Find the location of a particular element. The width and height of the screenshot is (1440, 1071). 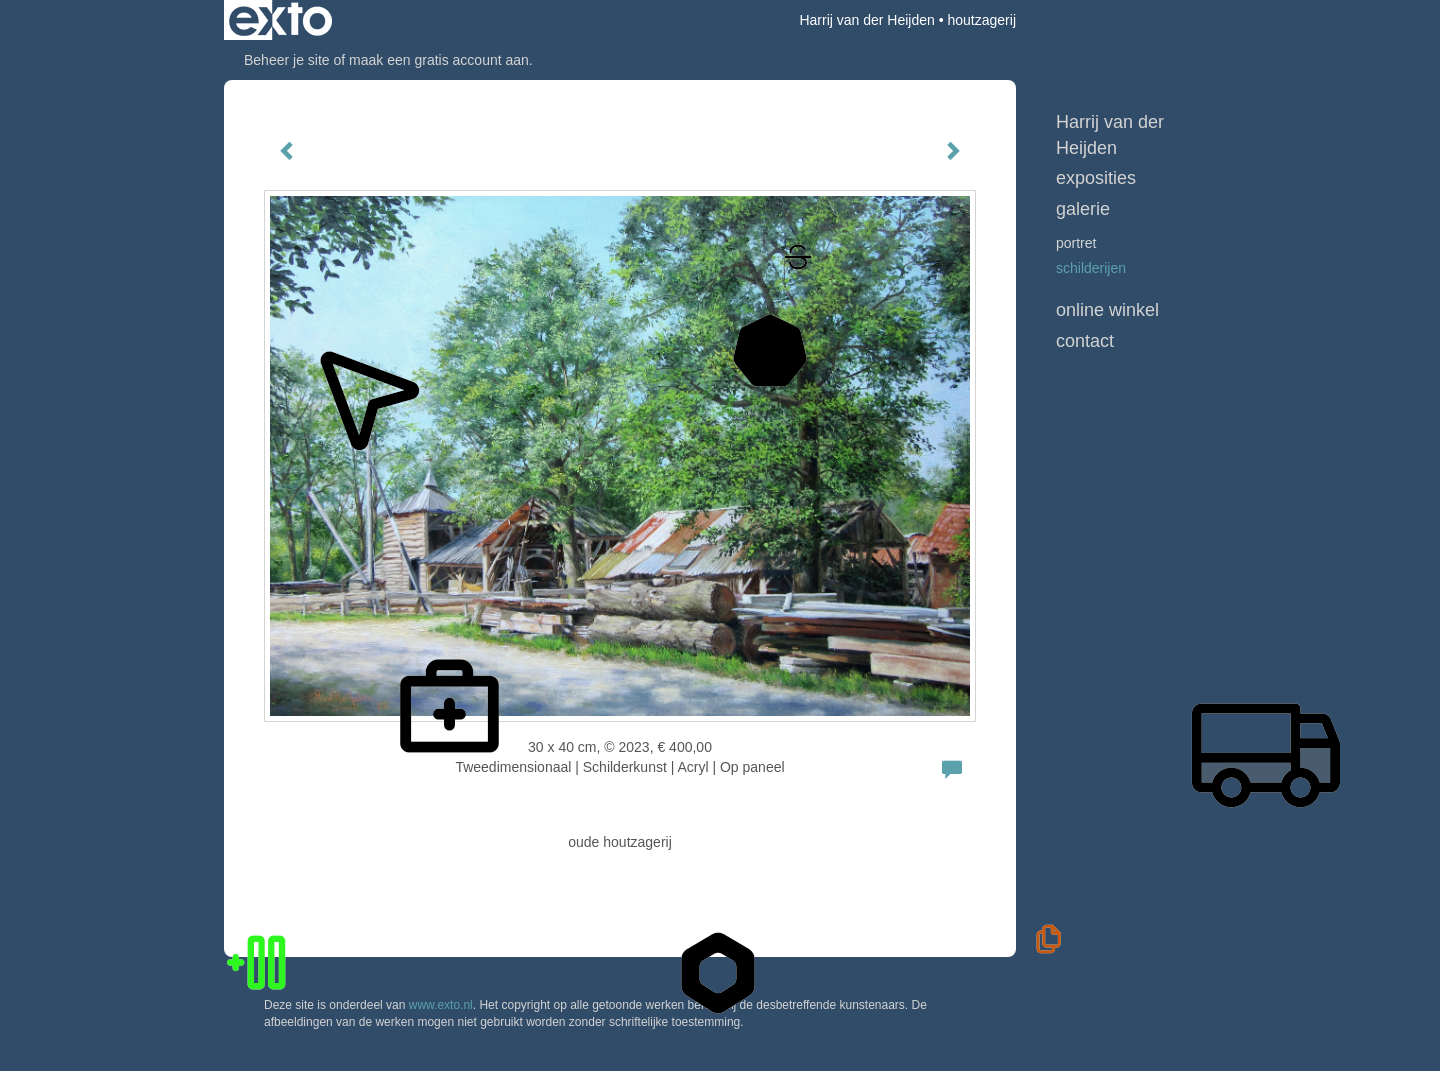

apply strikethrough formatting to selected text is located at coordinates (798, 257).